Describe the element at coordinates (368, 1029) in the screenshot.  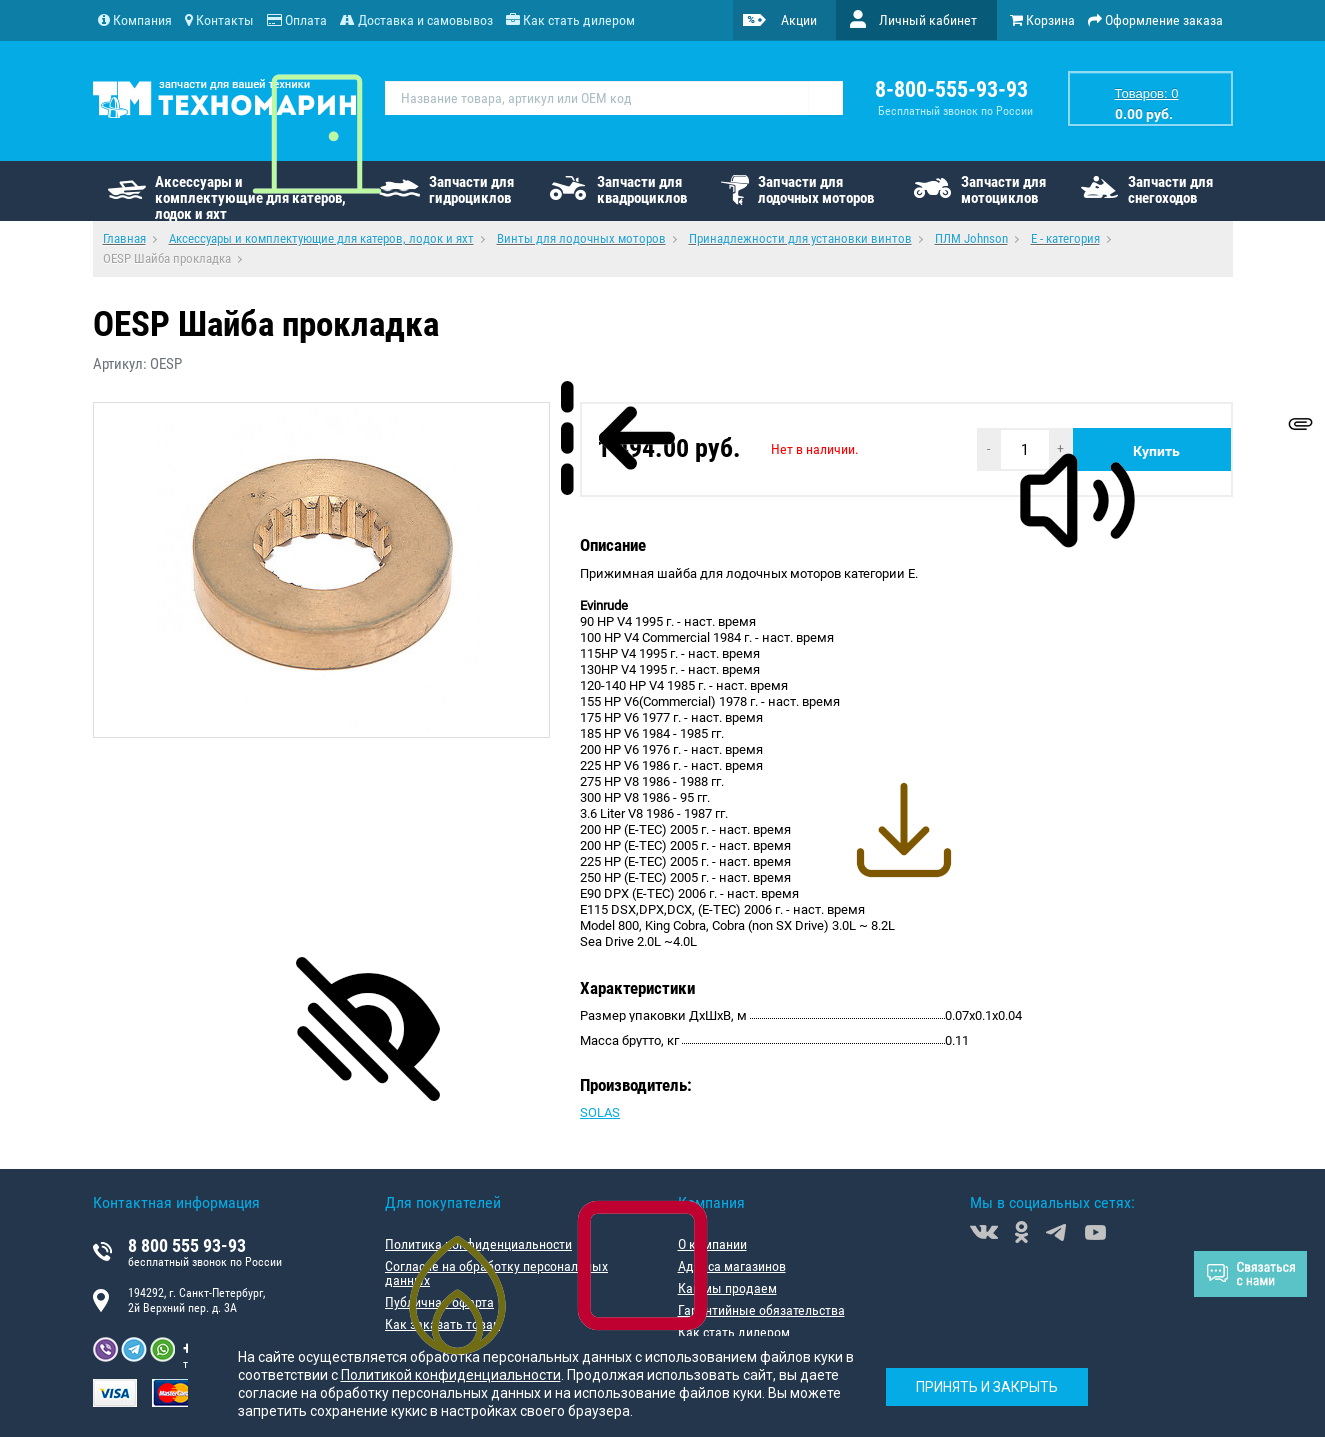
I see `indicates low vision or visual impairment accessibility mode` at that location.